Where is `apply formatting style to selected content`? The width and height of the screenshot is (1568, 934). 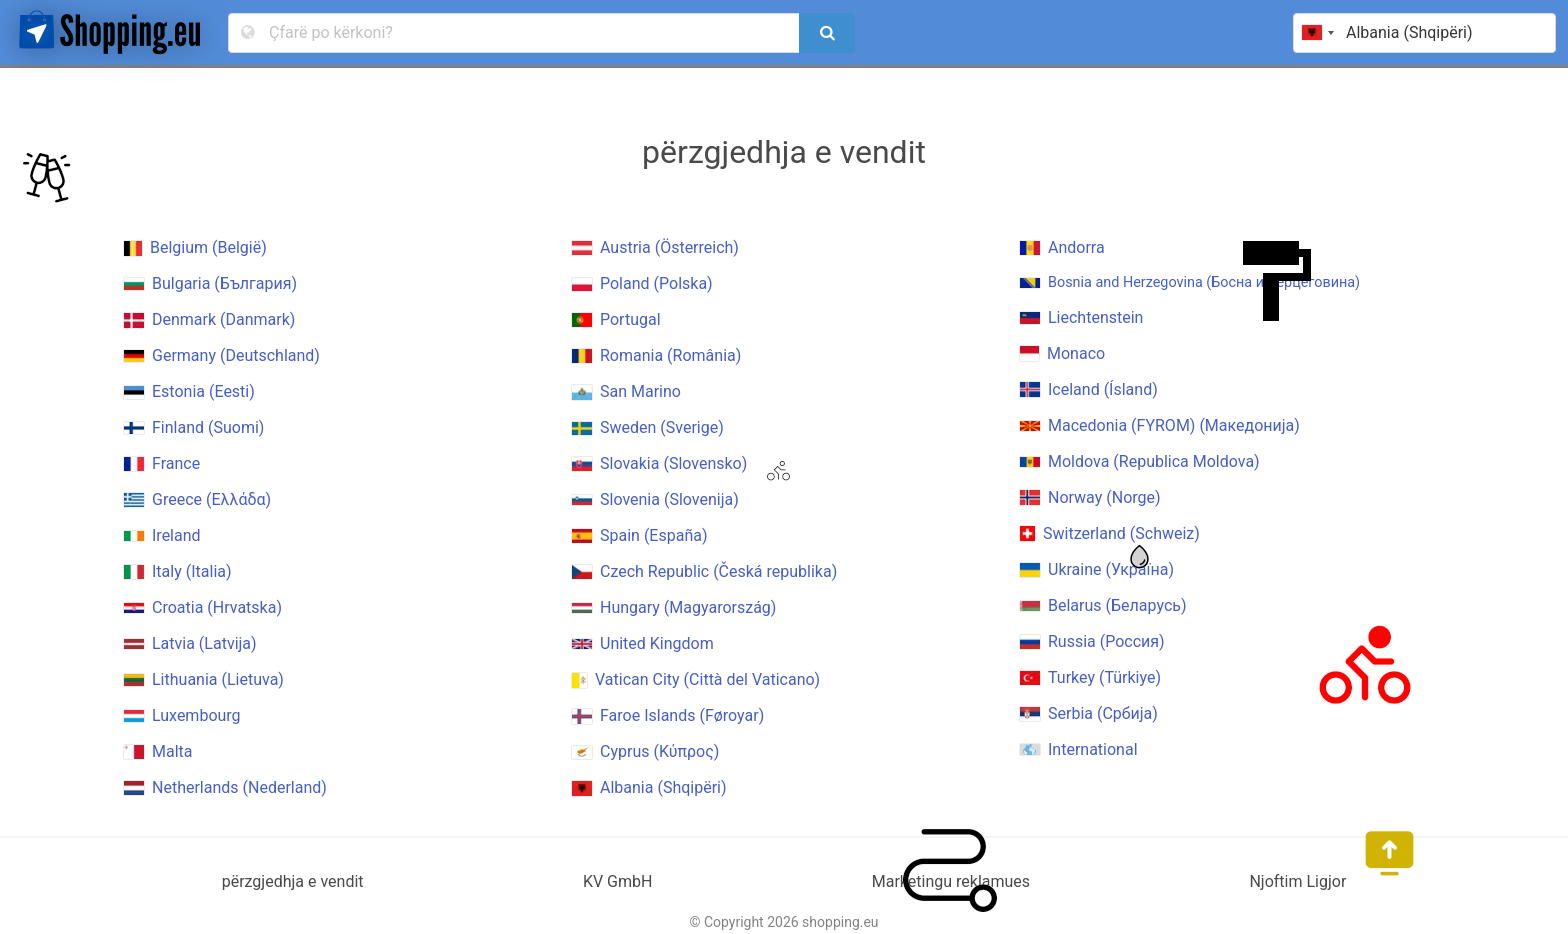 apply formatting style to selected content is located at coordinates (1275, 281).